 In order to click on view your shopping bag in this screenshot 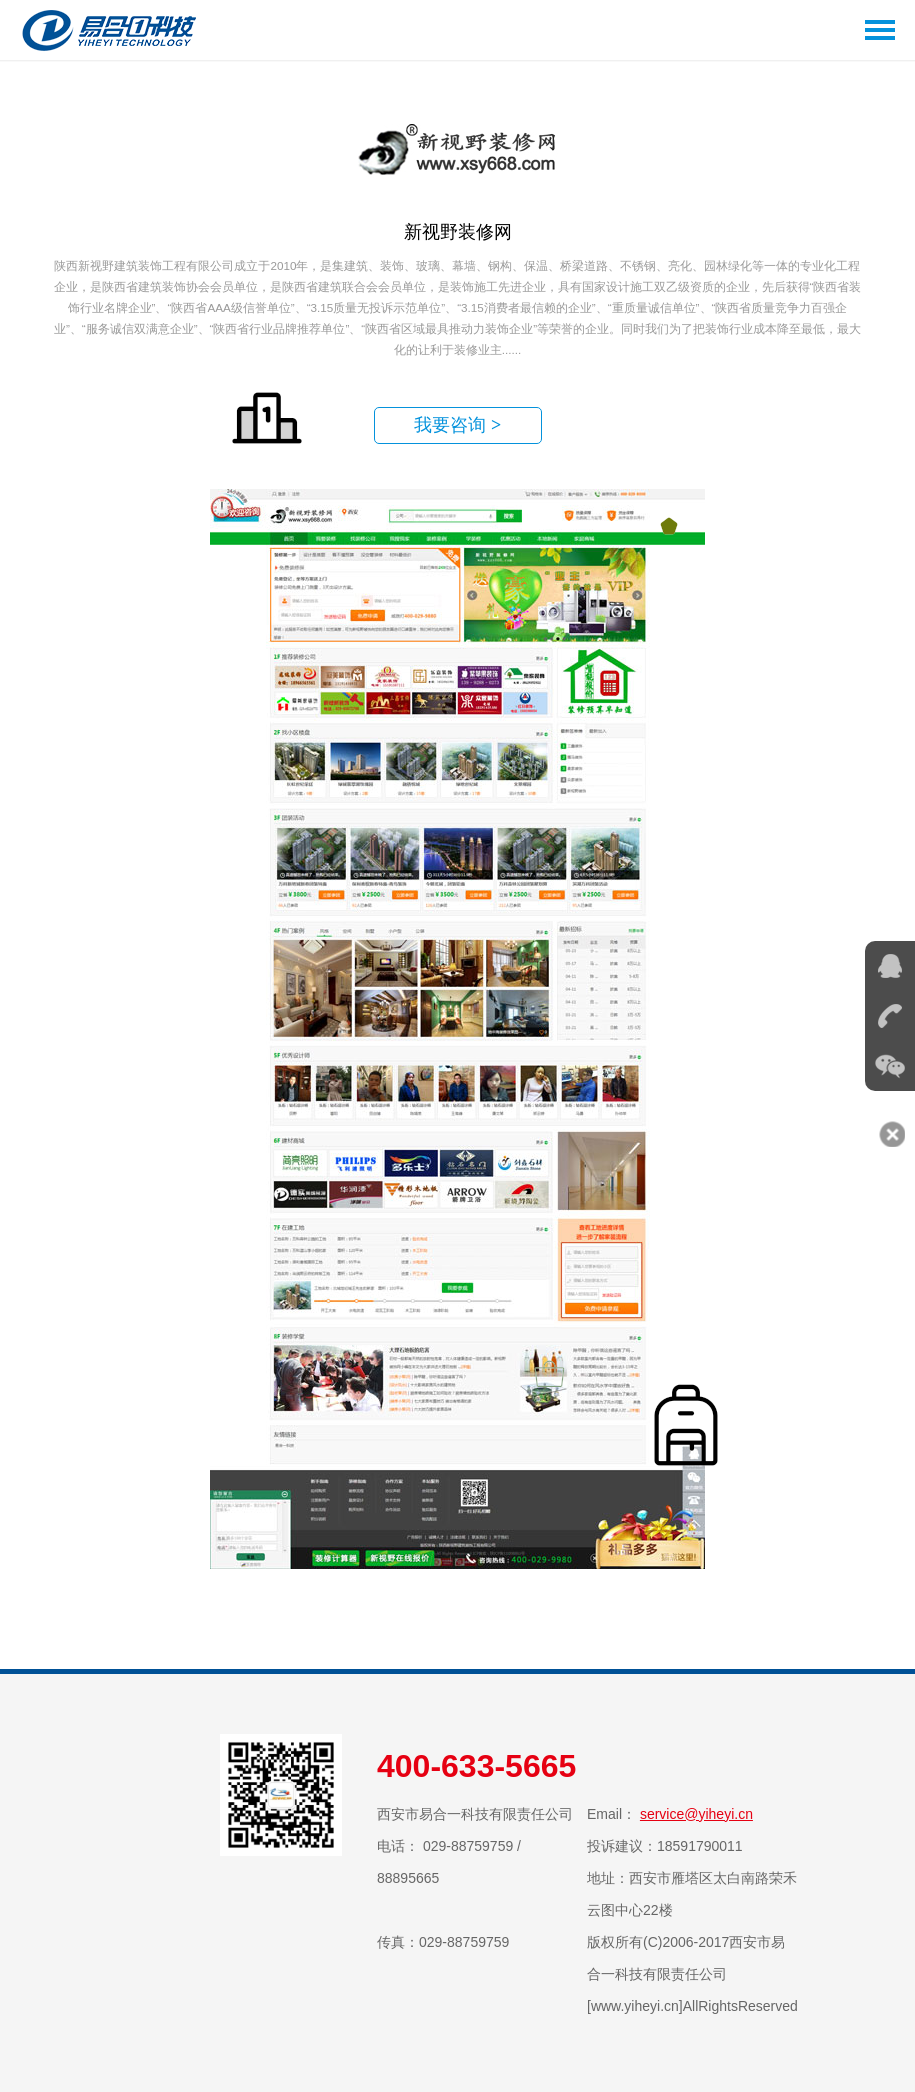, I will do `click(549, 1375)`.